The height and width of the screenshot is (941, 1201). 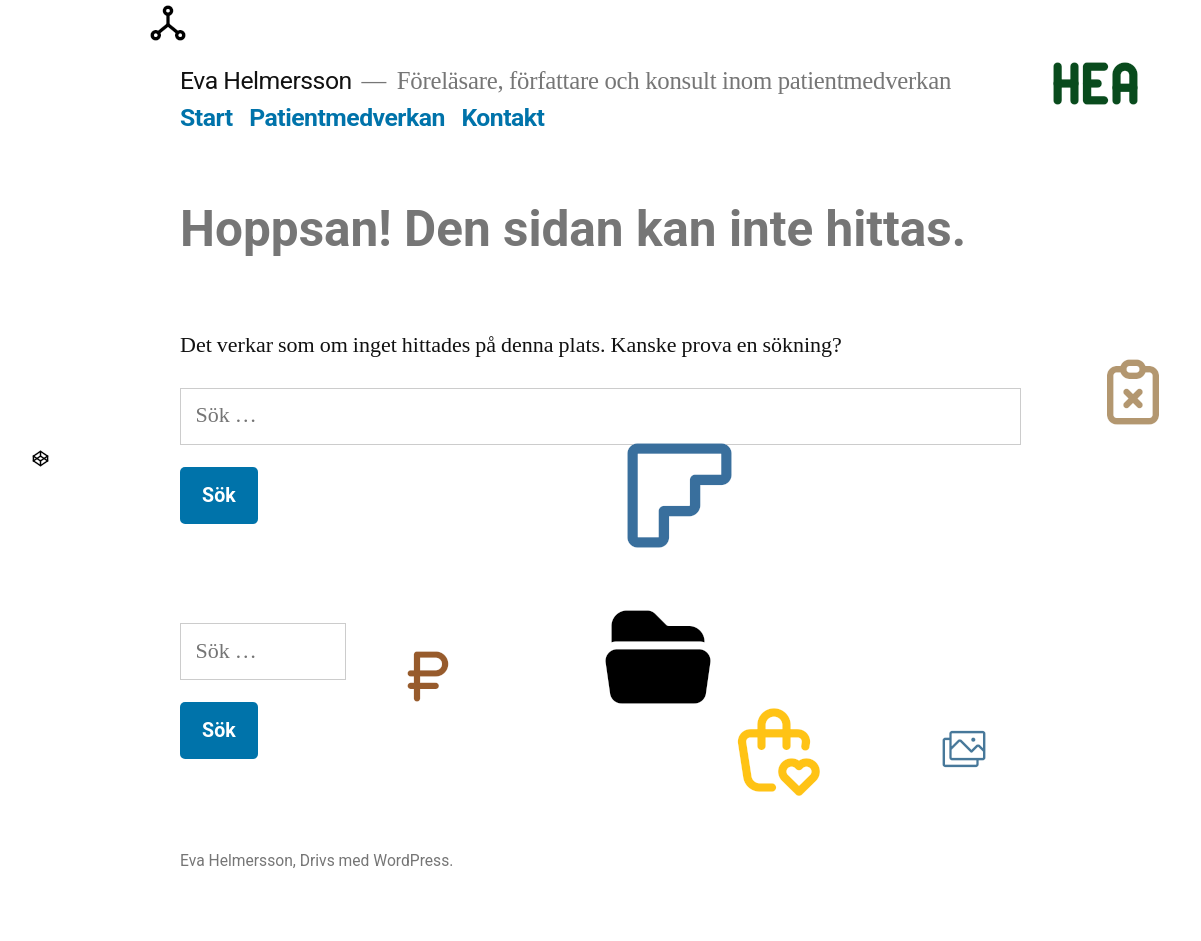 What do you see at coordinates (1133, 392) in the screenshot?
I see `clear clipboard contents` at bounding box center [1133, 392].